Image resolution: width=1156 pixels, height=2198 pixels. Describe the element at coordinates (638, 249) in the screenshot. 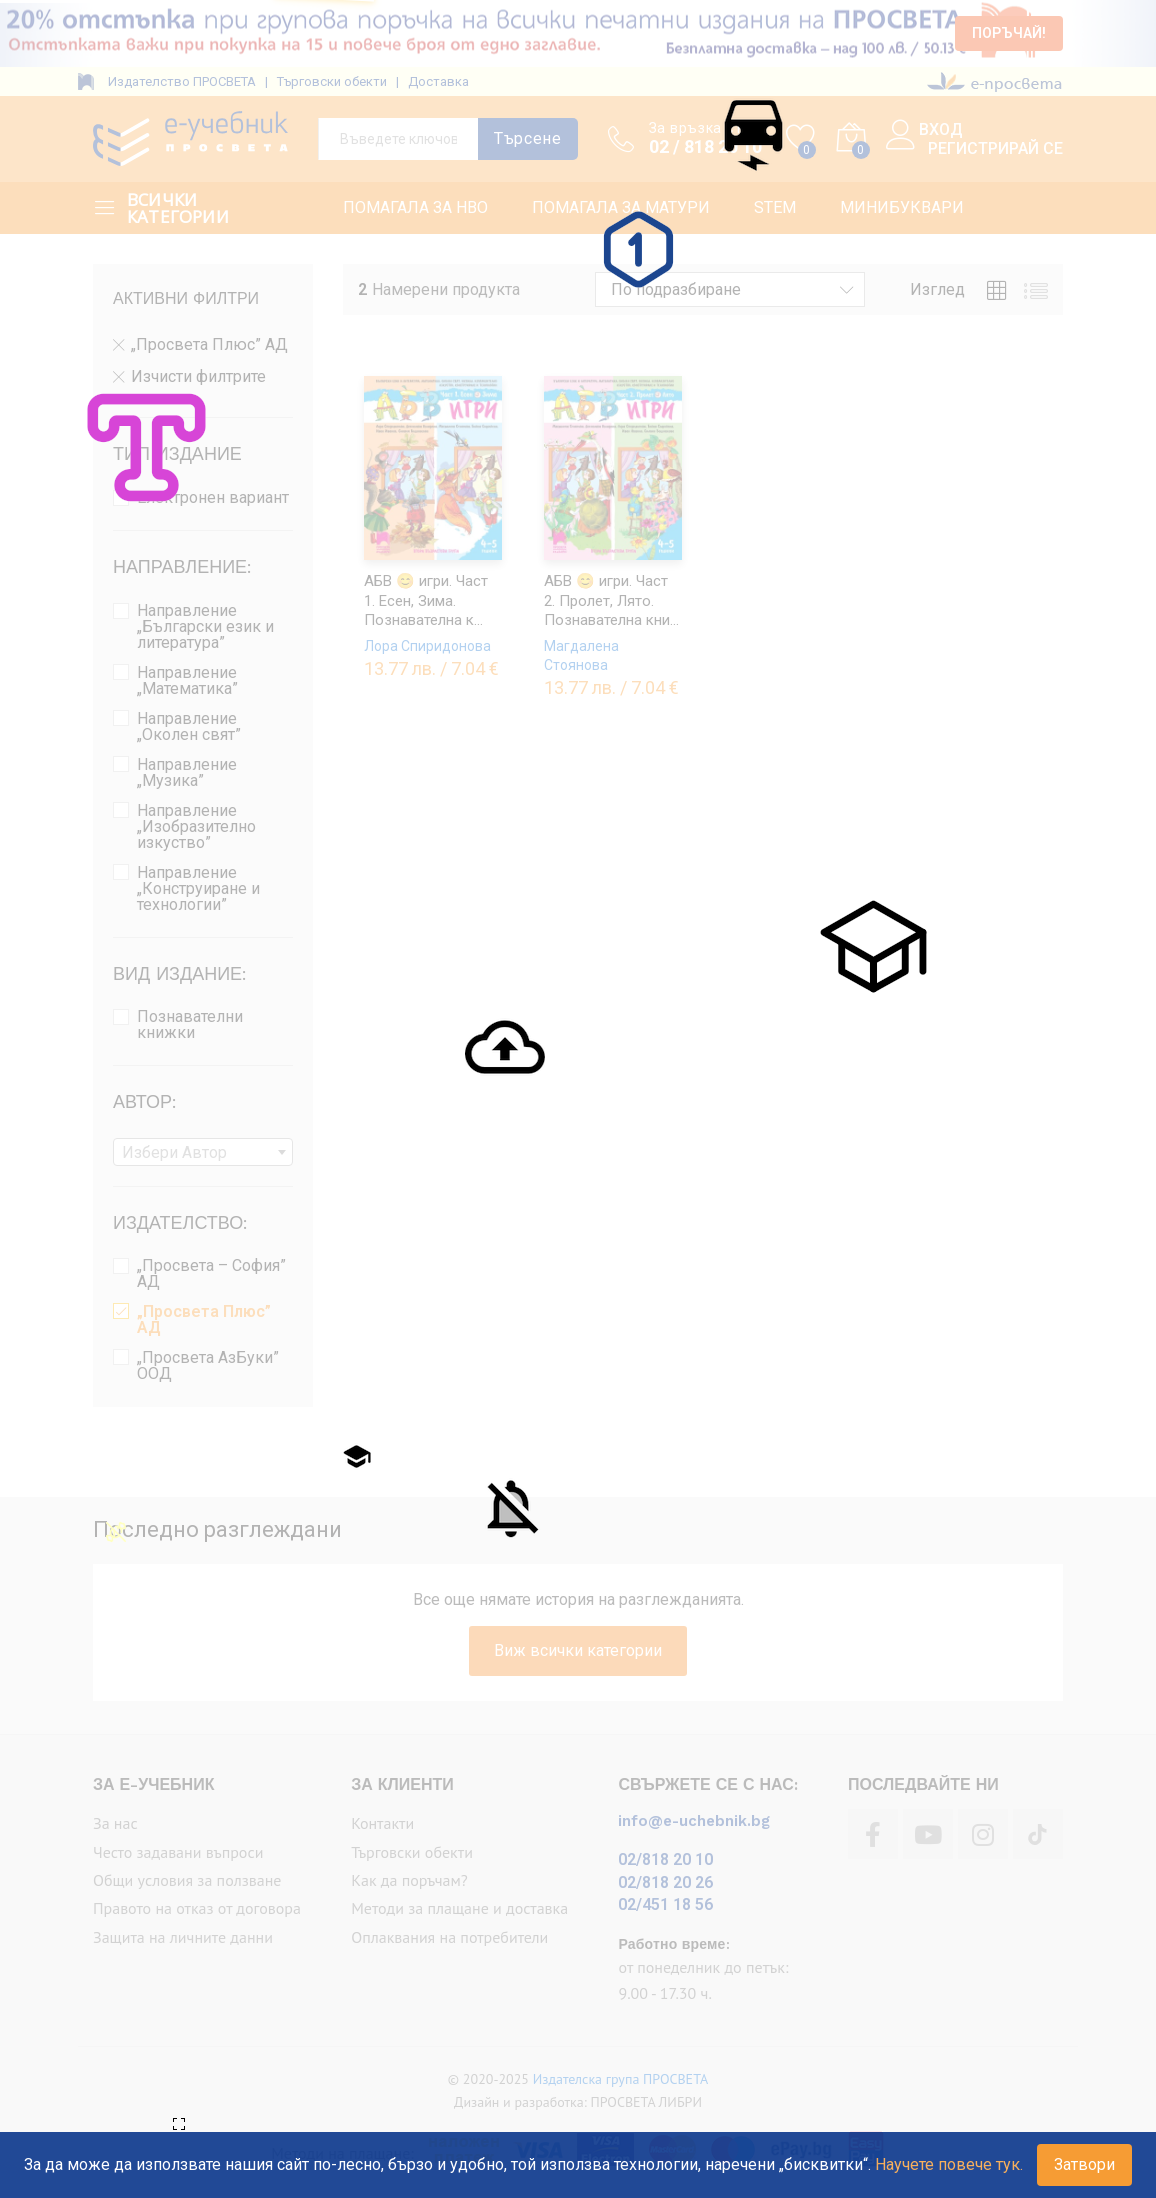

I see `indicates step one in a multi-step process` at that location.